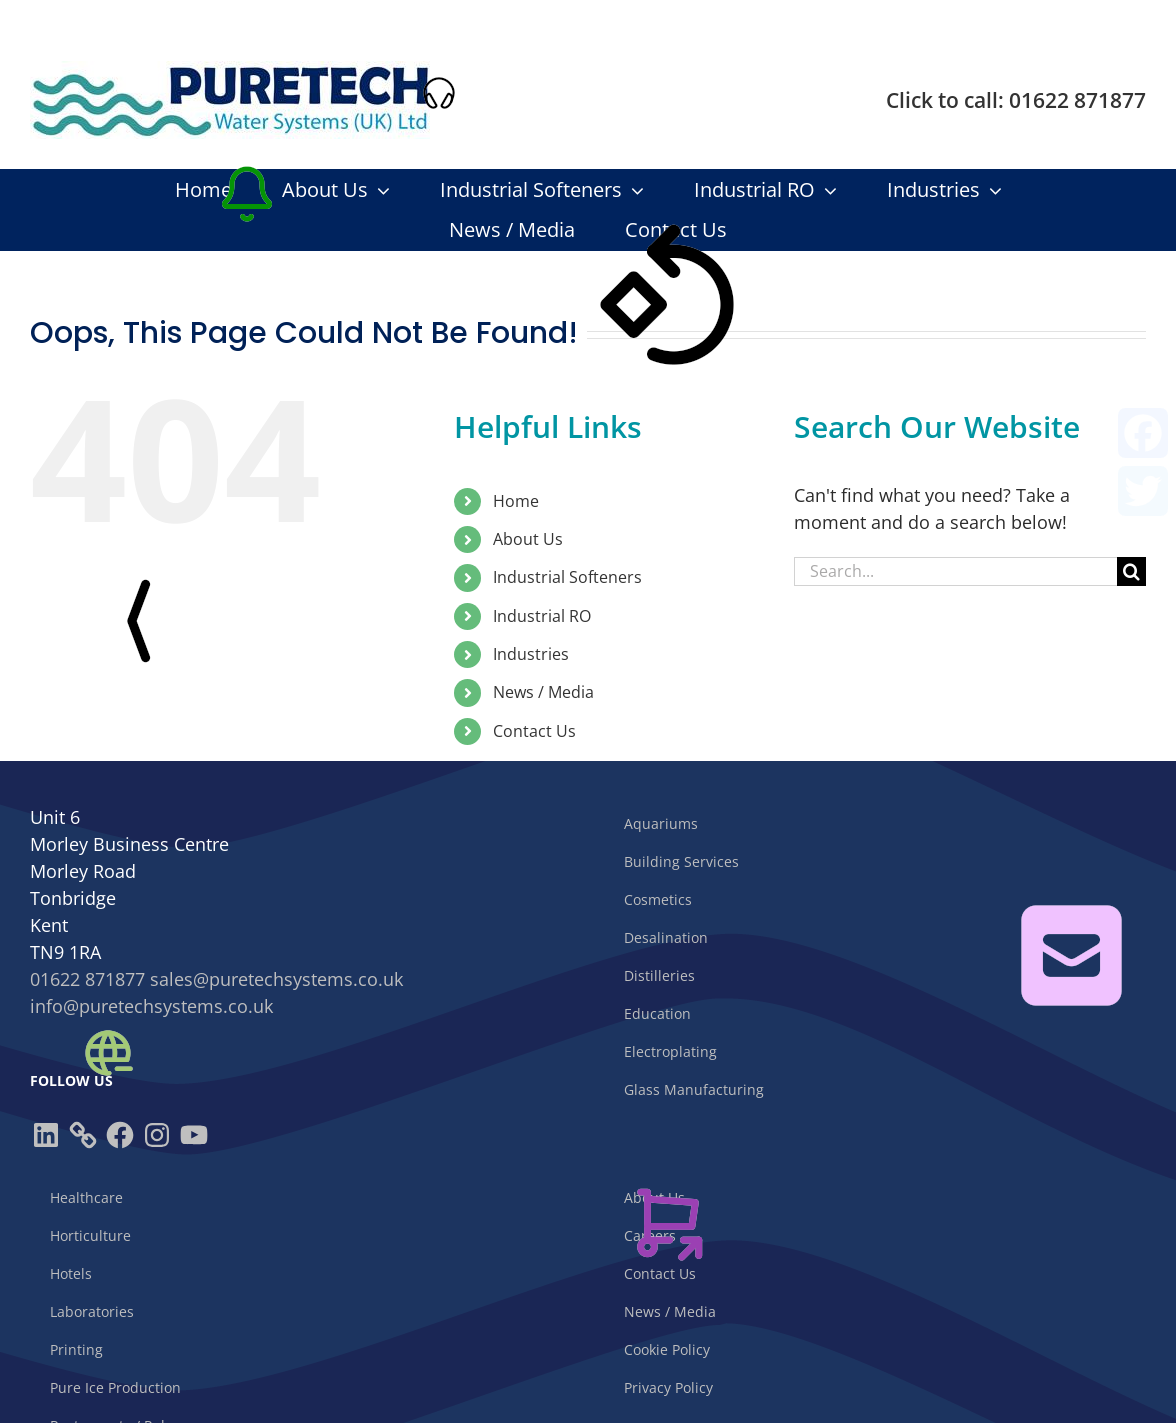 Image resolution: width=1176 pixels, height=1423 pixels. What do you see at coordinates (668, 1223) in the screenshot?
I see `share your shopping cart with others` at bounding box center [668, 1223].